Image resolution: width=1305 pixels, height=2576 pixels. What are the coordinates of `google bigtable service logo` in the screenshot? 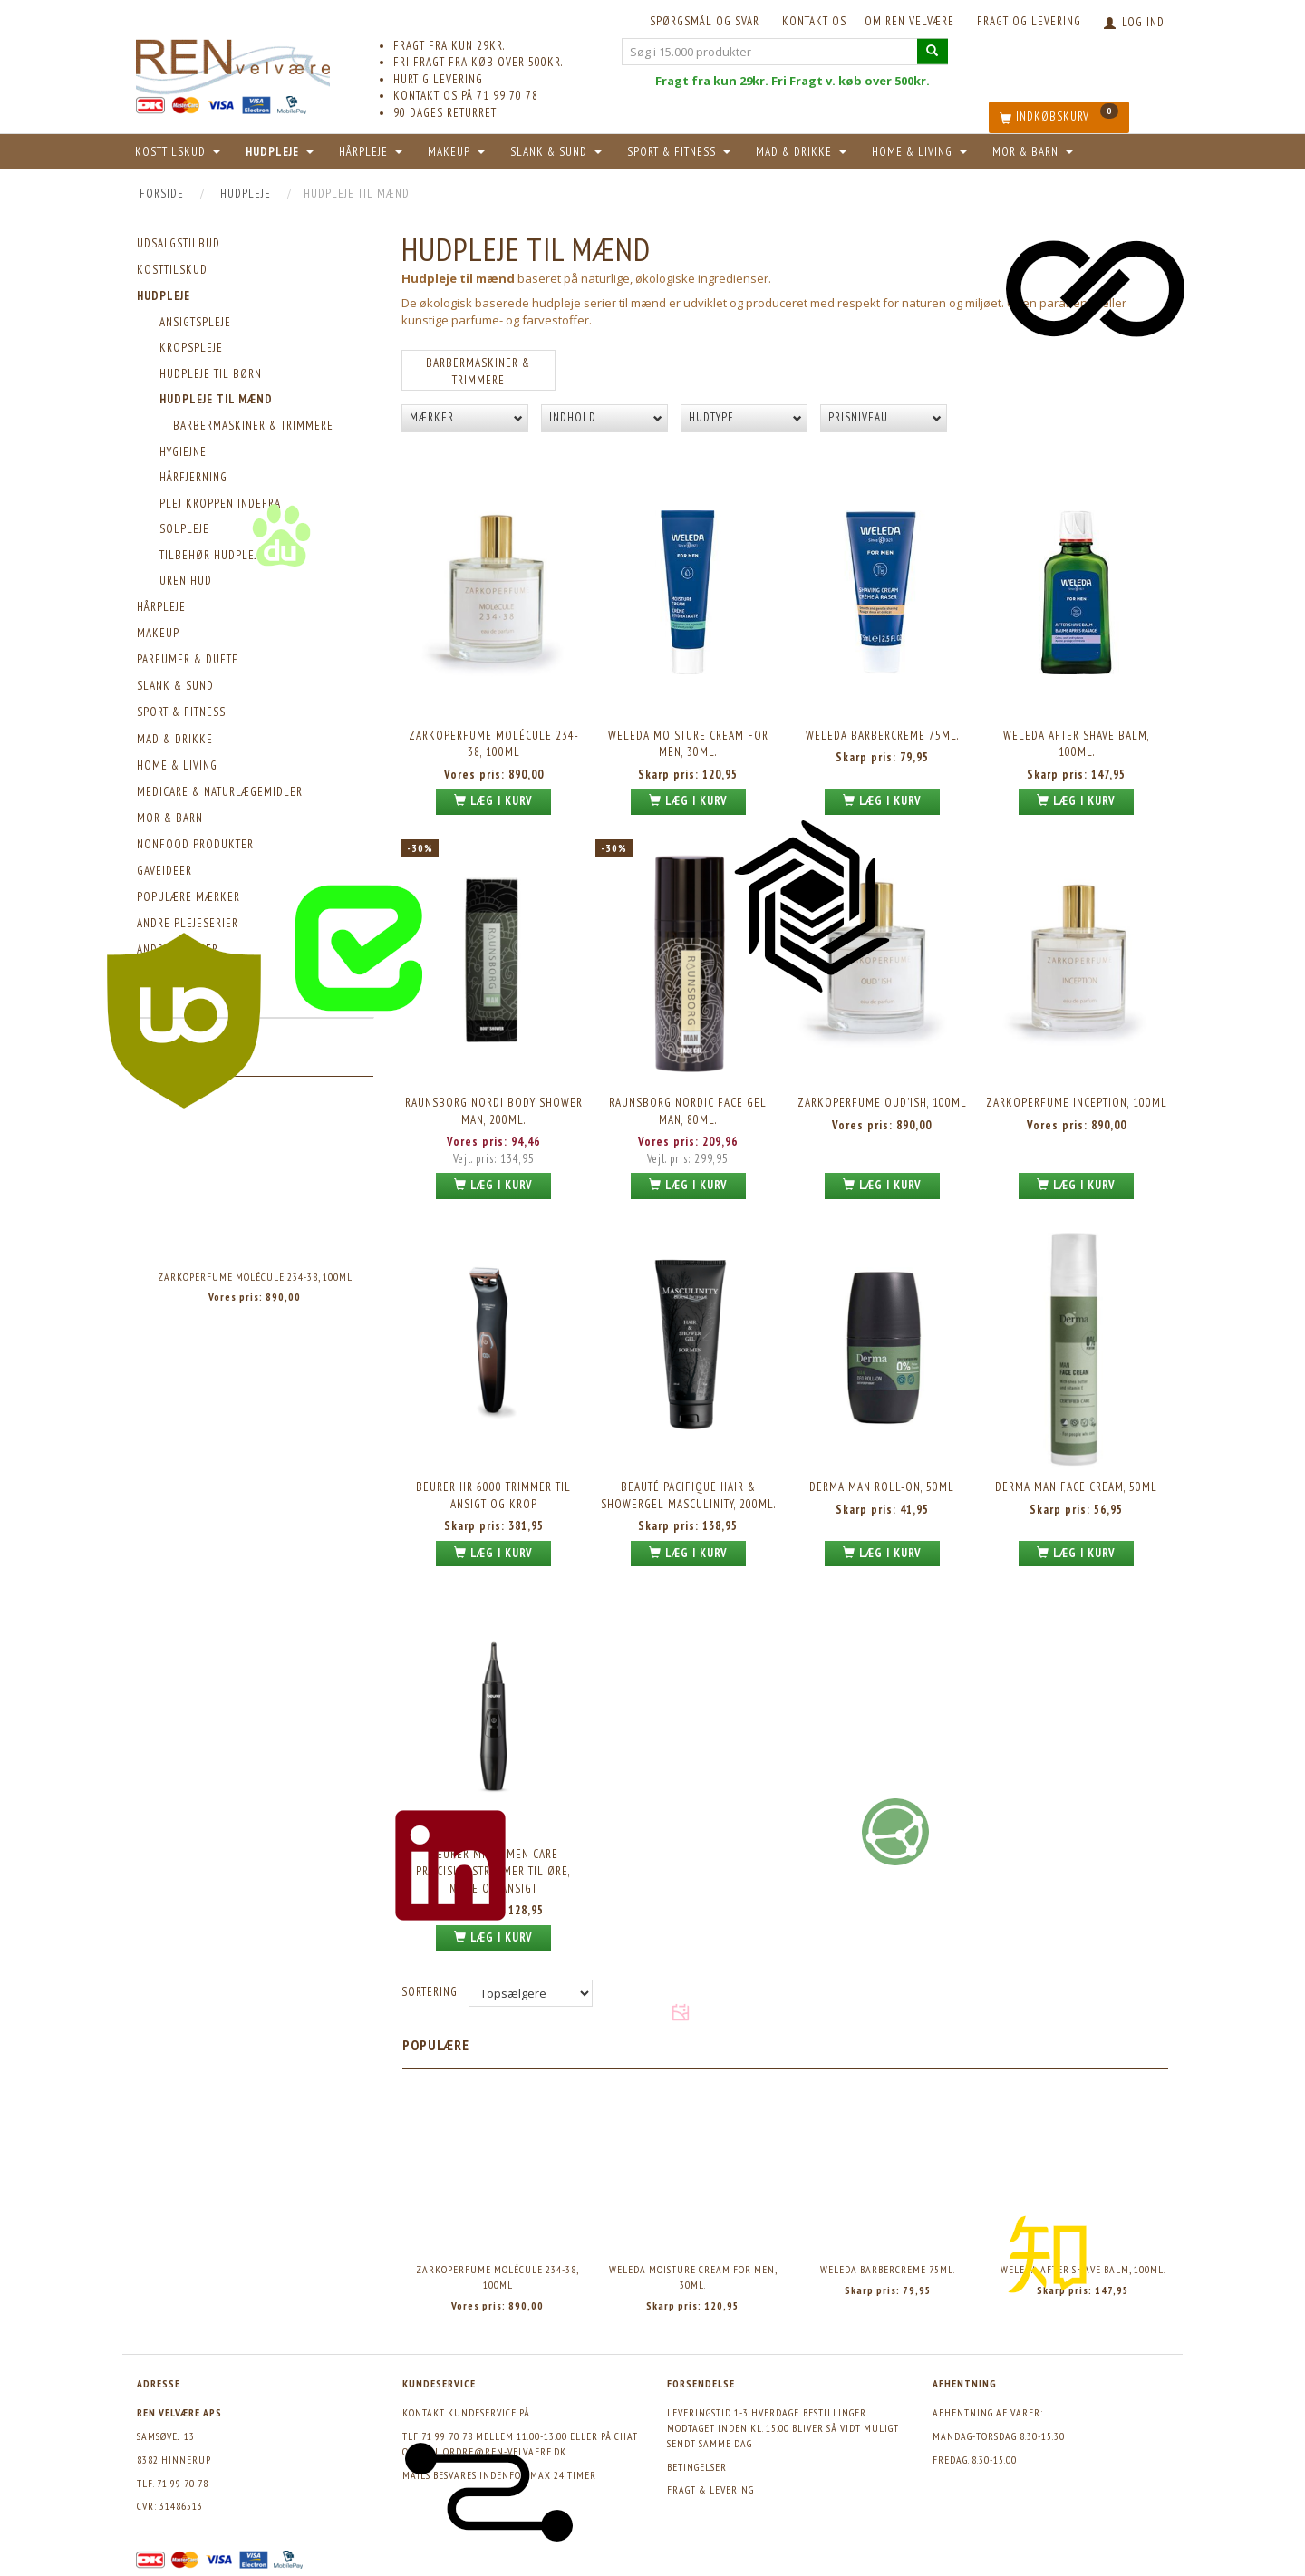 It's located at (812, 906).